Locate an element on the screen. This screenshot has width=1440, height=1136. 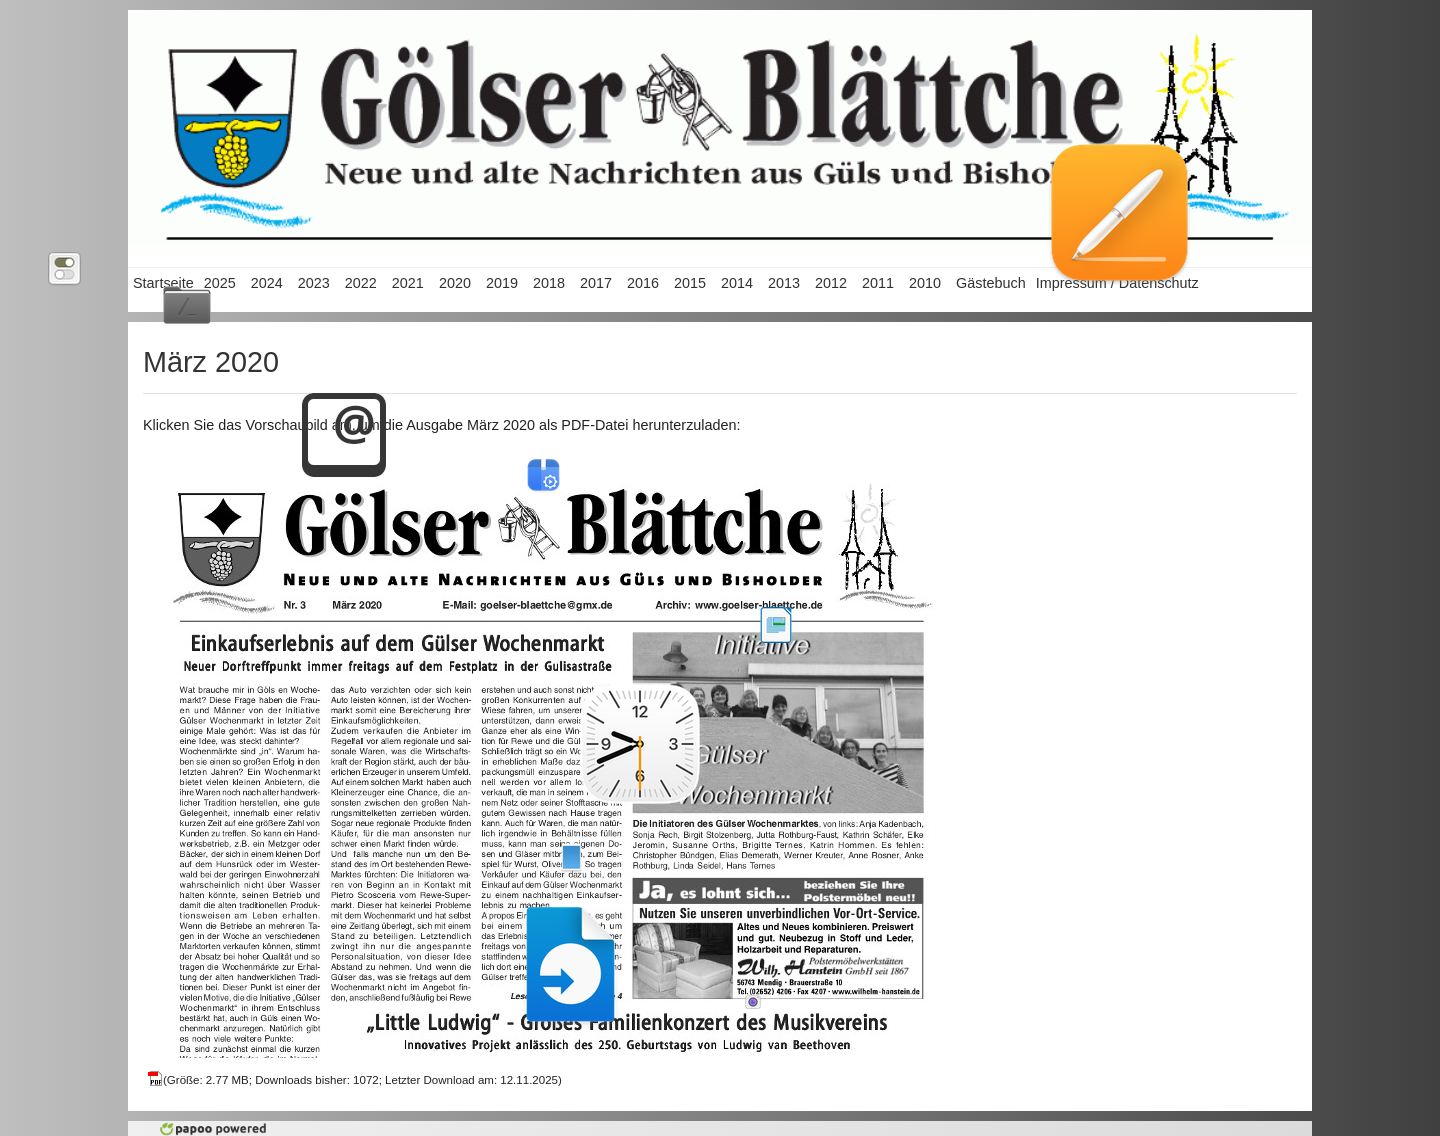
open a libreoffice writer document is located at coordinates (776, 625).